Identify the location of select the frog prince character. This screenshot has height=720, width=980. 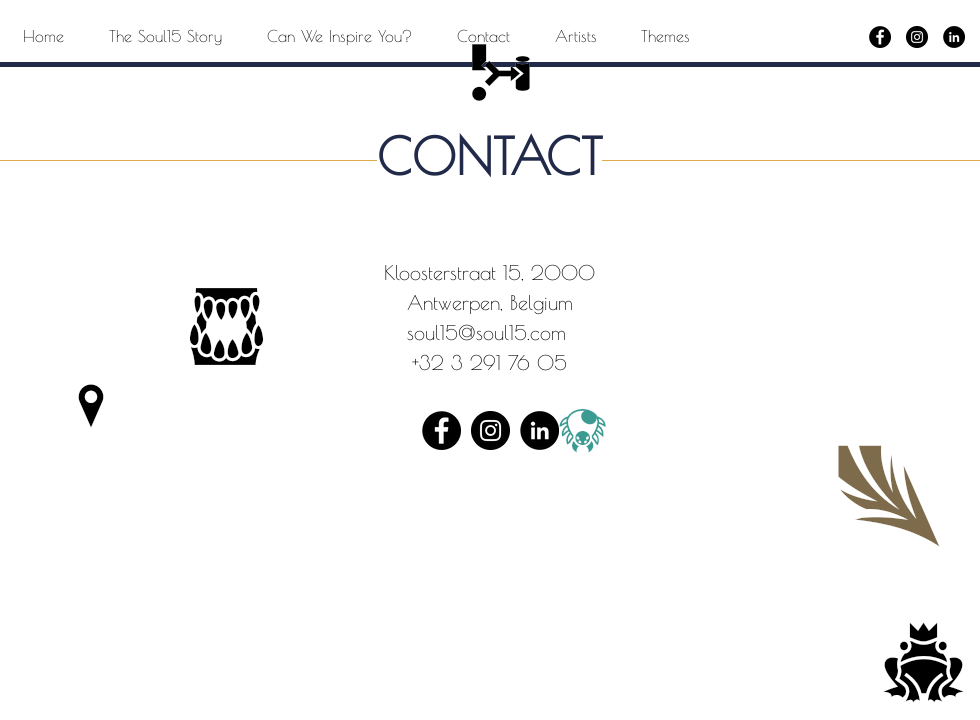
(923, 662).